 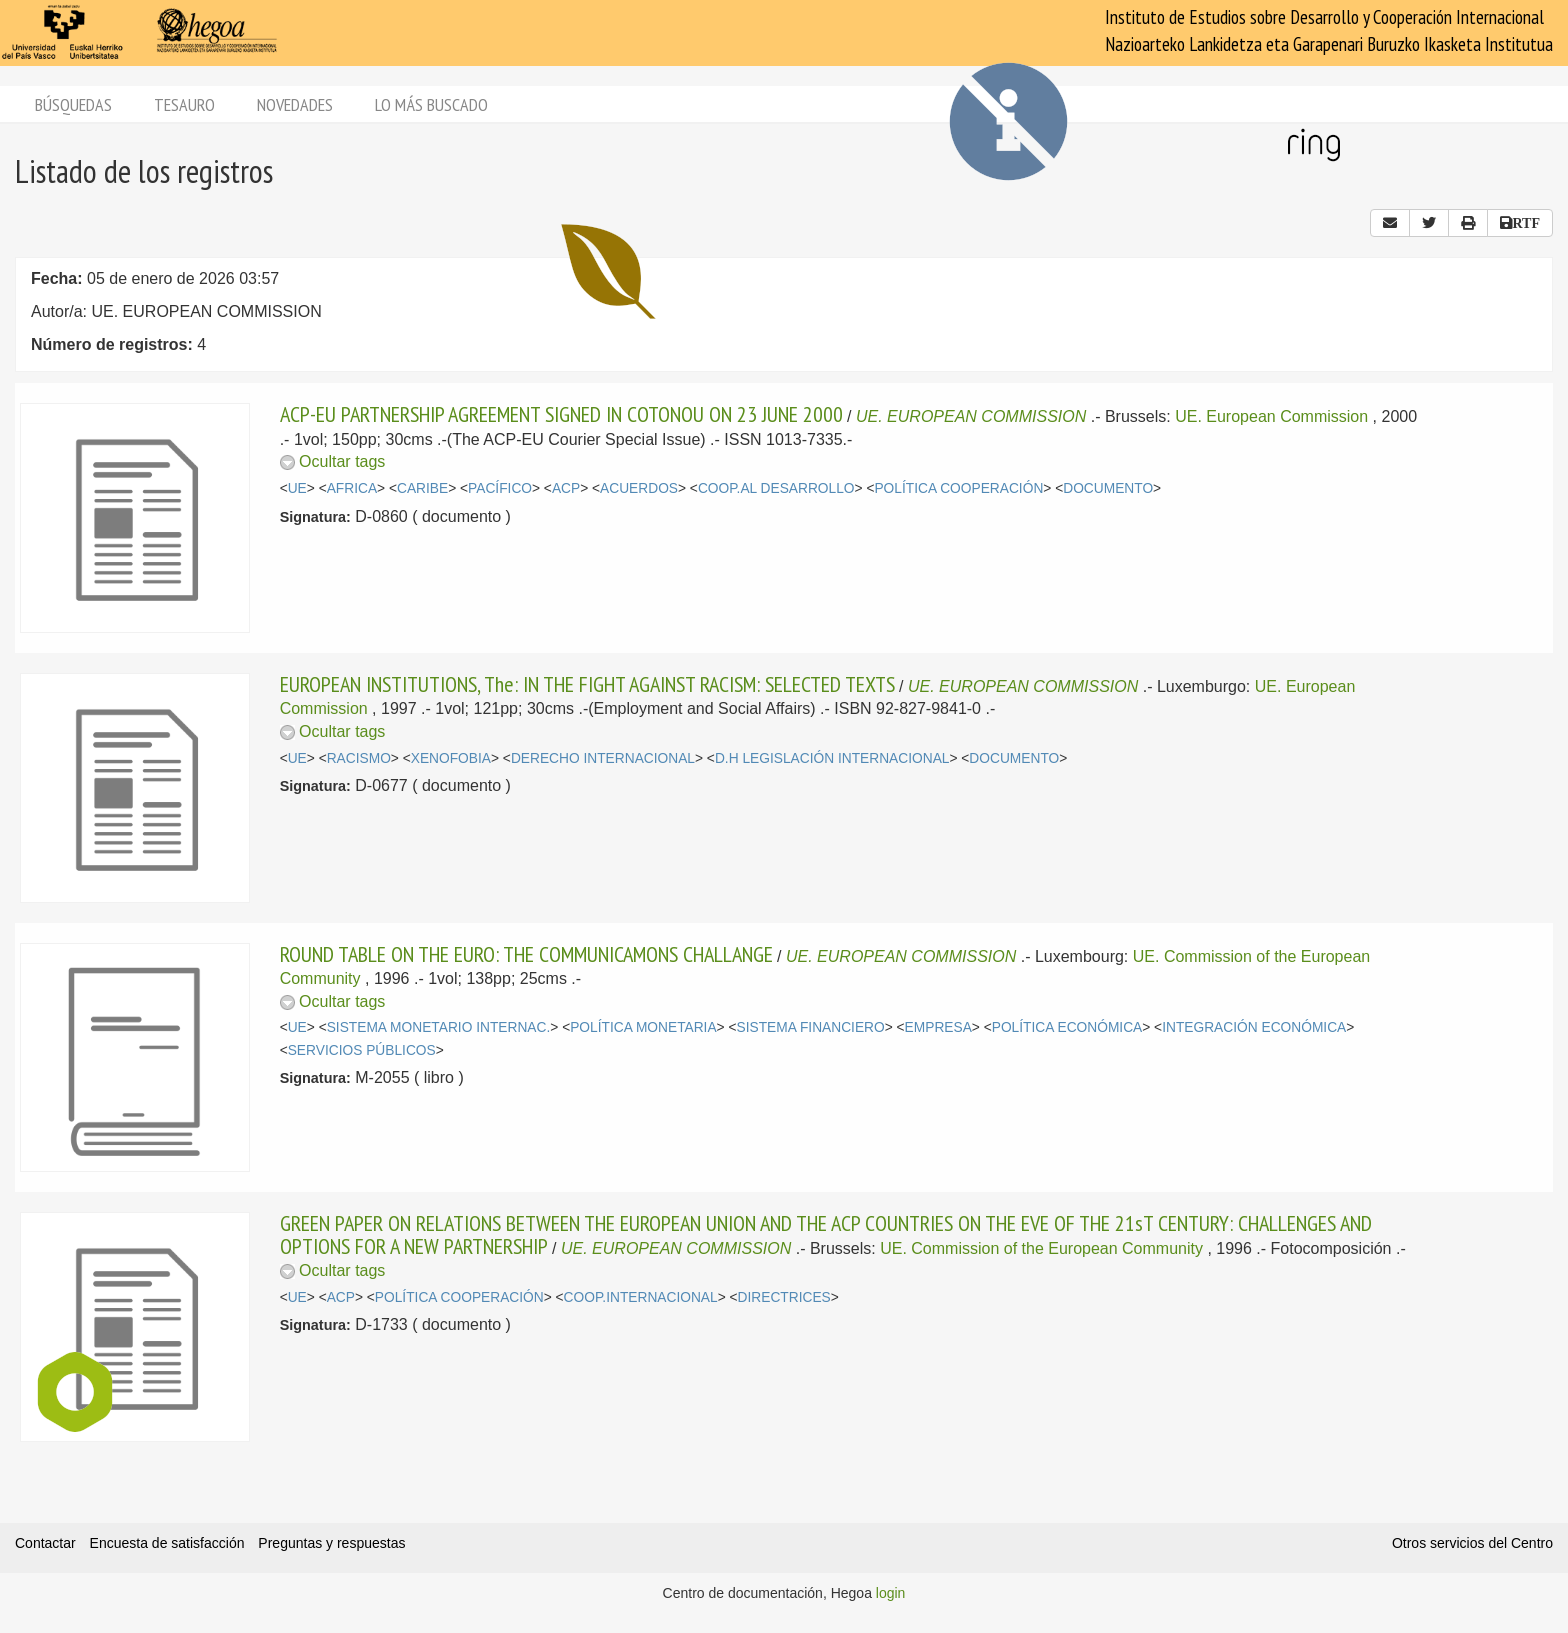 What do you see at coordinates (1314, 145) in the screenshot?
I see `open the Ring smart home app` at bounding box center [1314, 145].